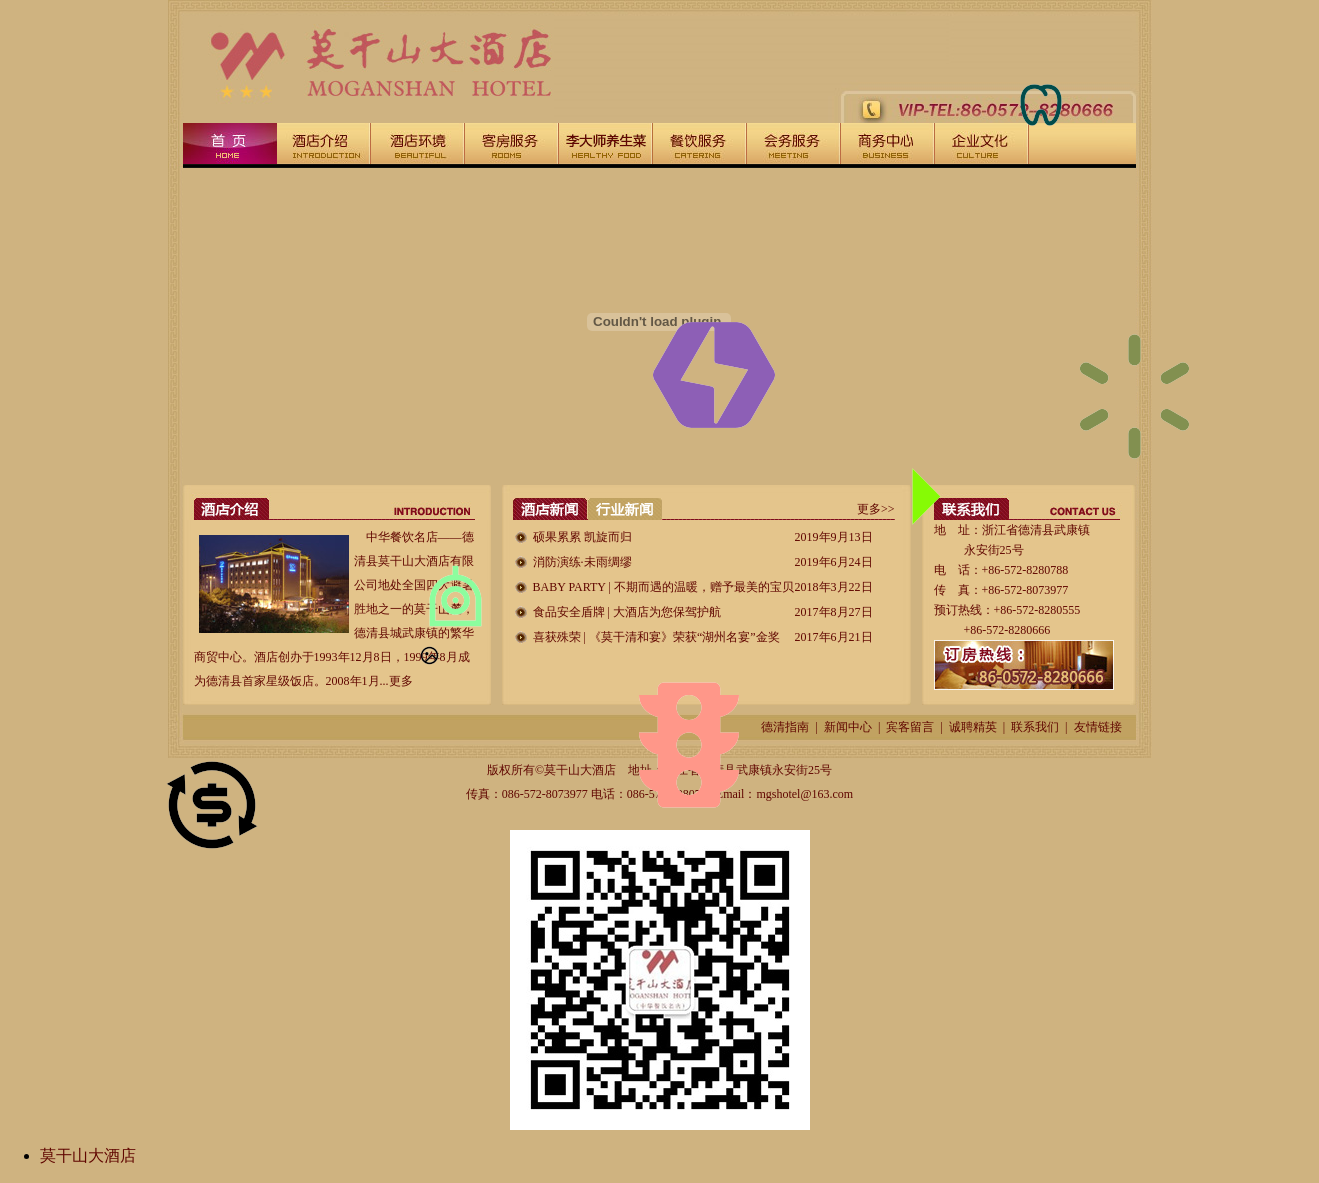 The height and width of the screenshot is (1183, 1319). I want to click on loading content in progress, so click(1134, 396).